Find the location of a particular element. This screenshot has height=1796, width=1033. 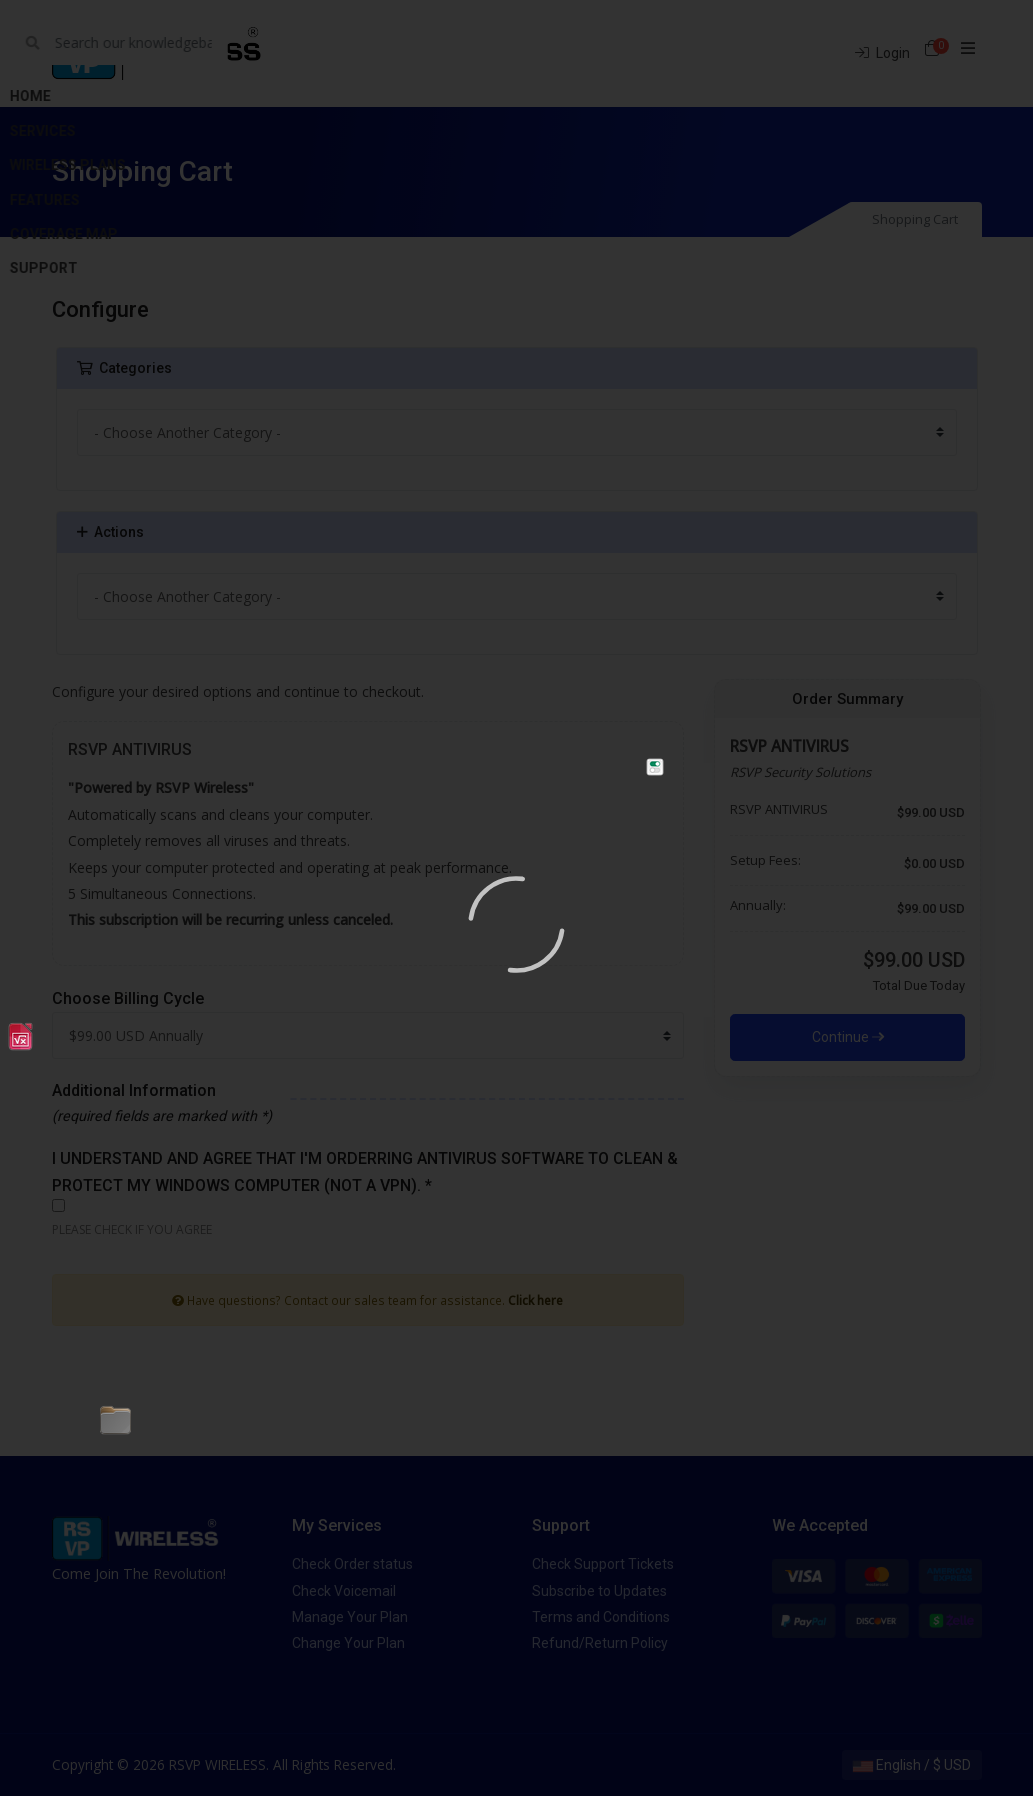

open libreoffice math equation editor is located at coordinates (20, 1036).